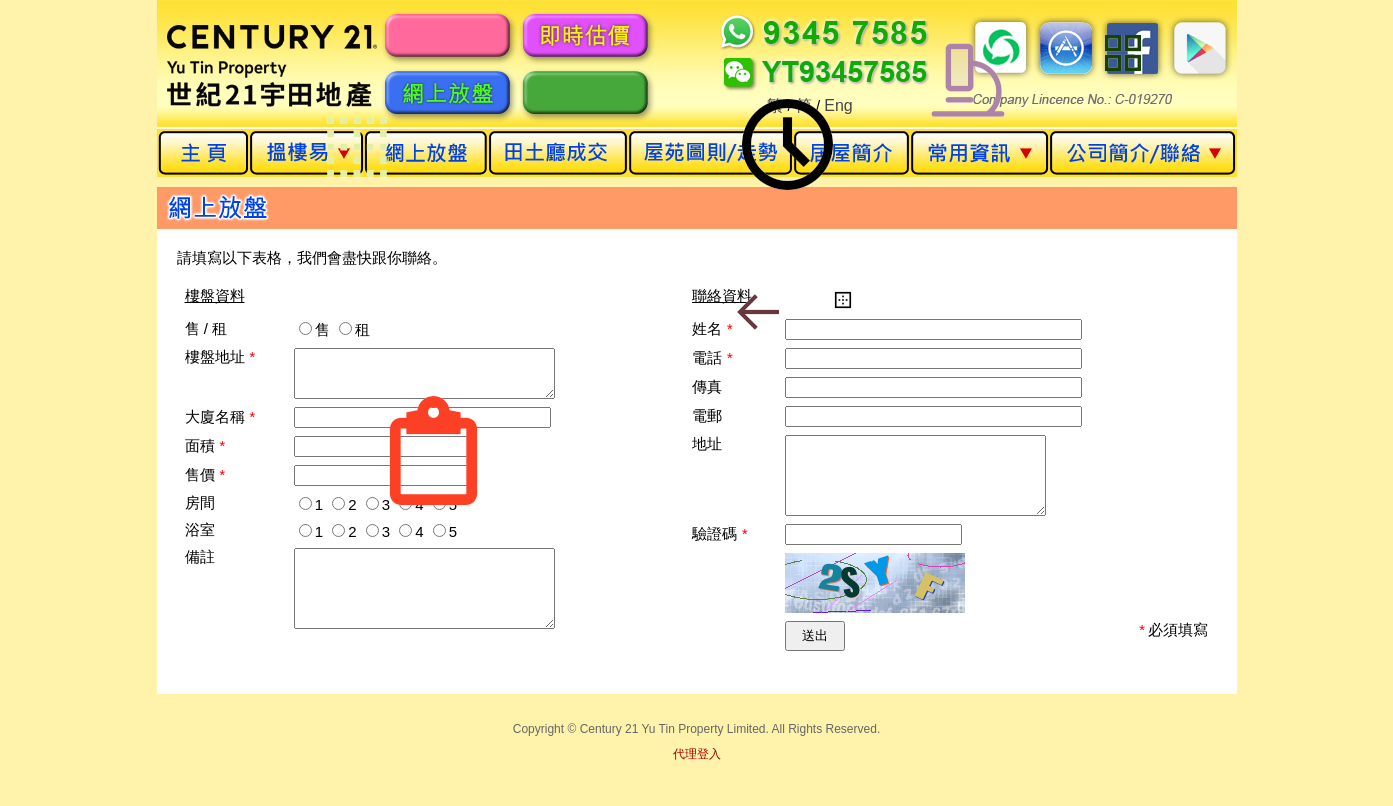 The image size is (1393, 806). I want to click on copy to clipboard, so click(433, 450).